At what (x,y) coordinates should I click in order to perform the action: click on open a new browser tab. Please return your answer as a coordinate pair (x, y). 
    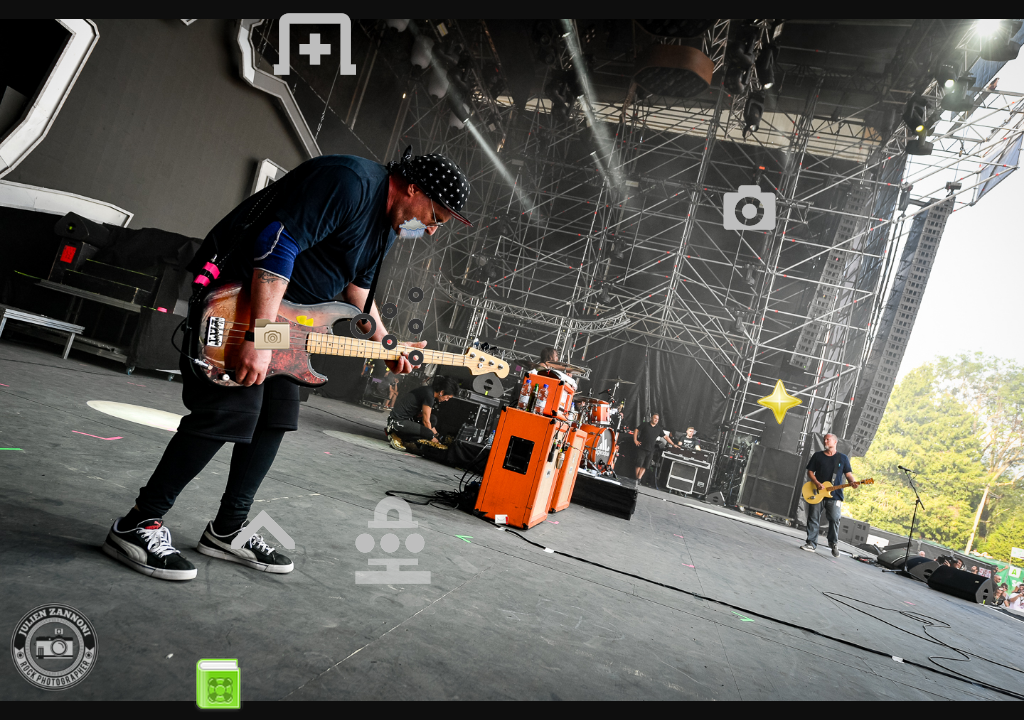
    Looking at the image, I should click on (315, 44).